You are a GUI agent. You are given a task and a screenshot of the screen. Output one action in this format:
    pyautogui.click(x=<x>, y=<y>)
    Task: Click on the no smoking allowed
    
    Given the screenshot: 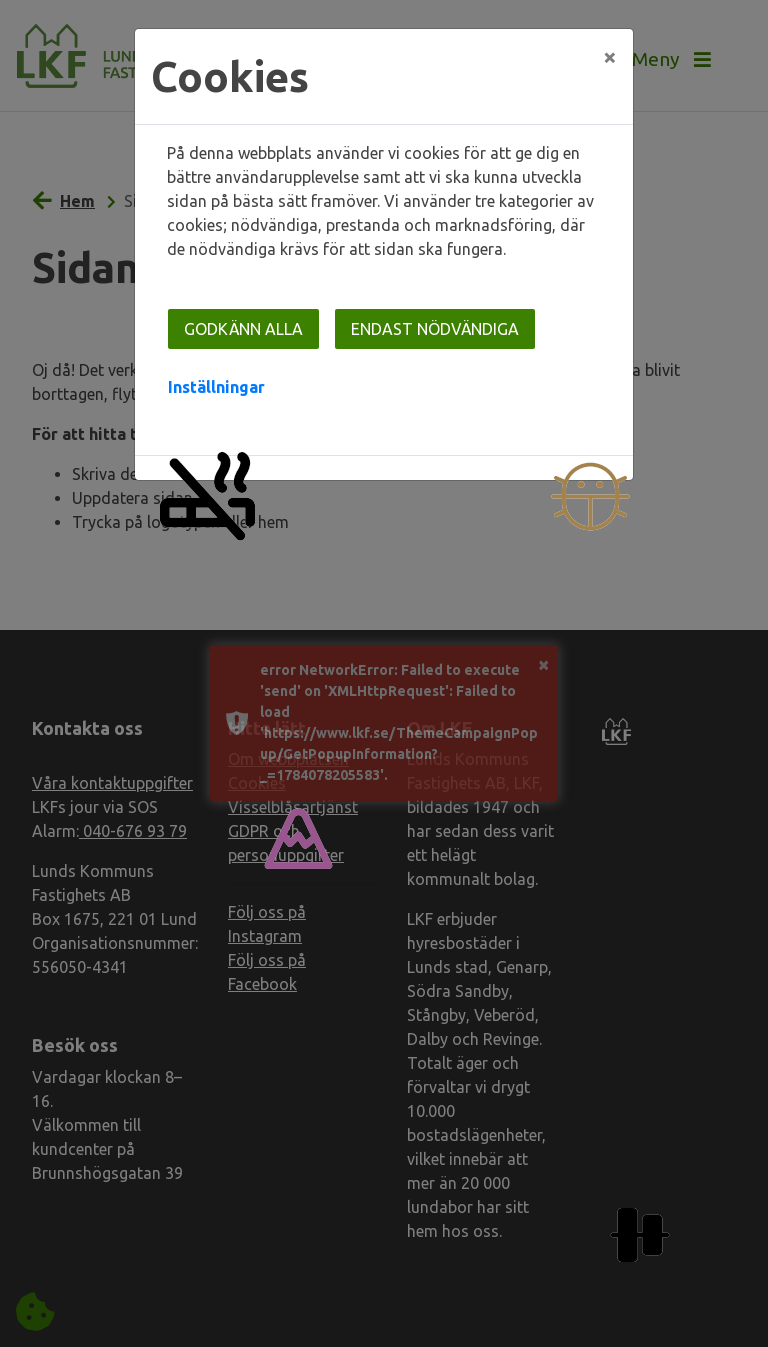 What is the action you would take?
    pyautogui.click(x=207, y=499)
    